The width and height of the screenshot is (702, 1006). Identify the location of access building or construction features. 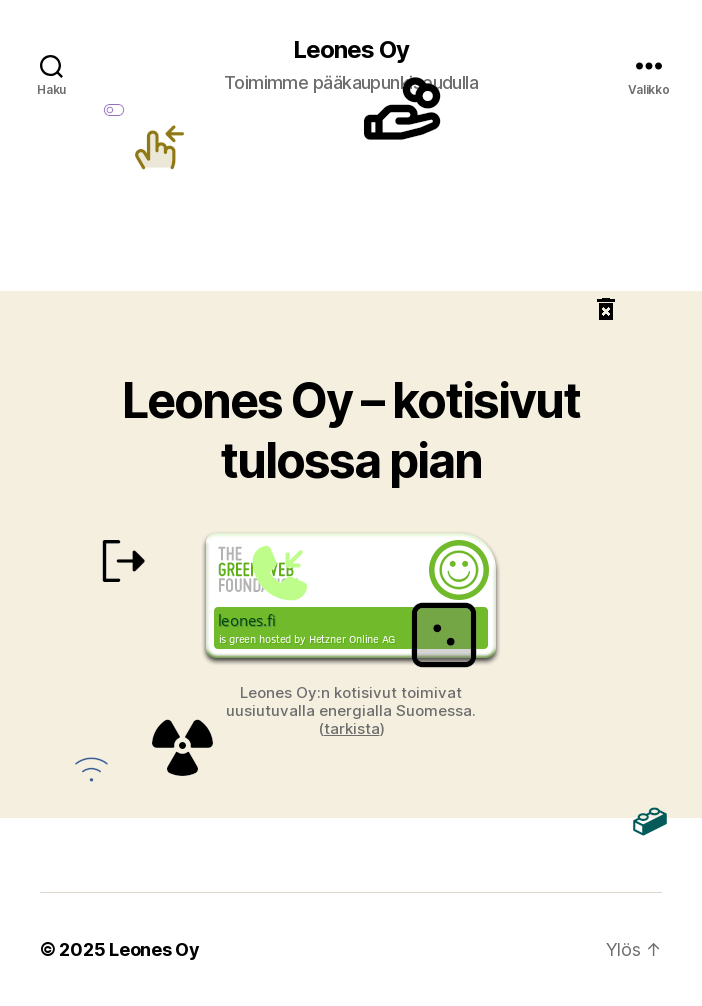
(650, 821).